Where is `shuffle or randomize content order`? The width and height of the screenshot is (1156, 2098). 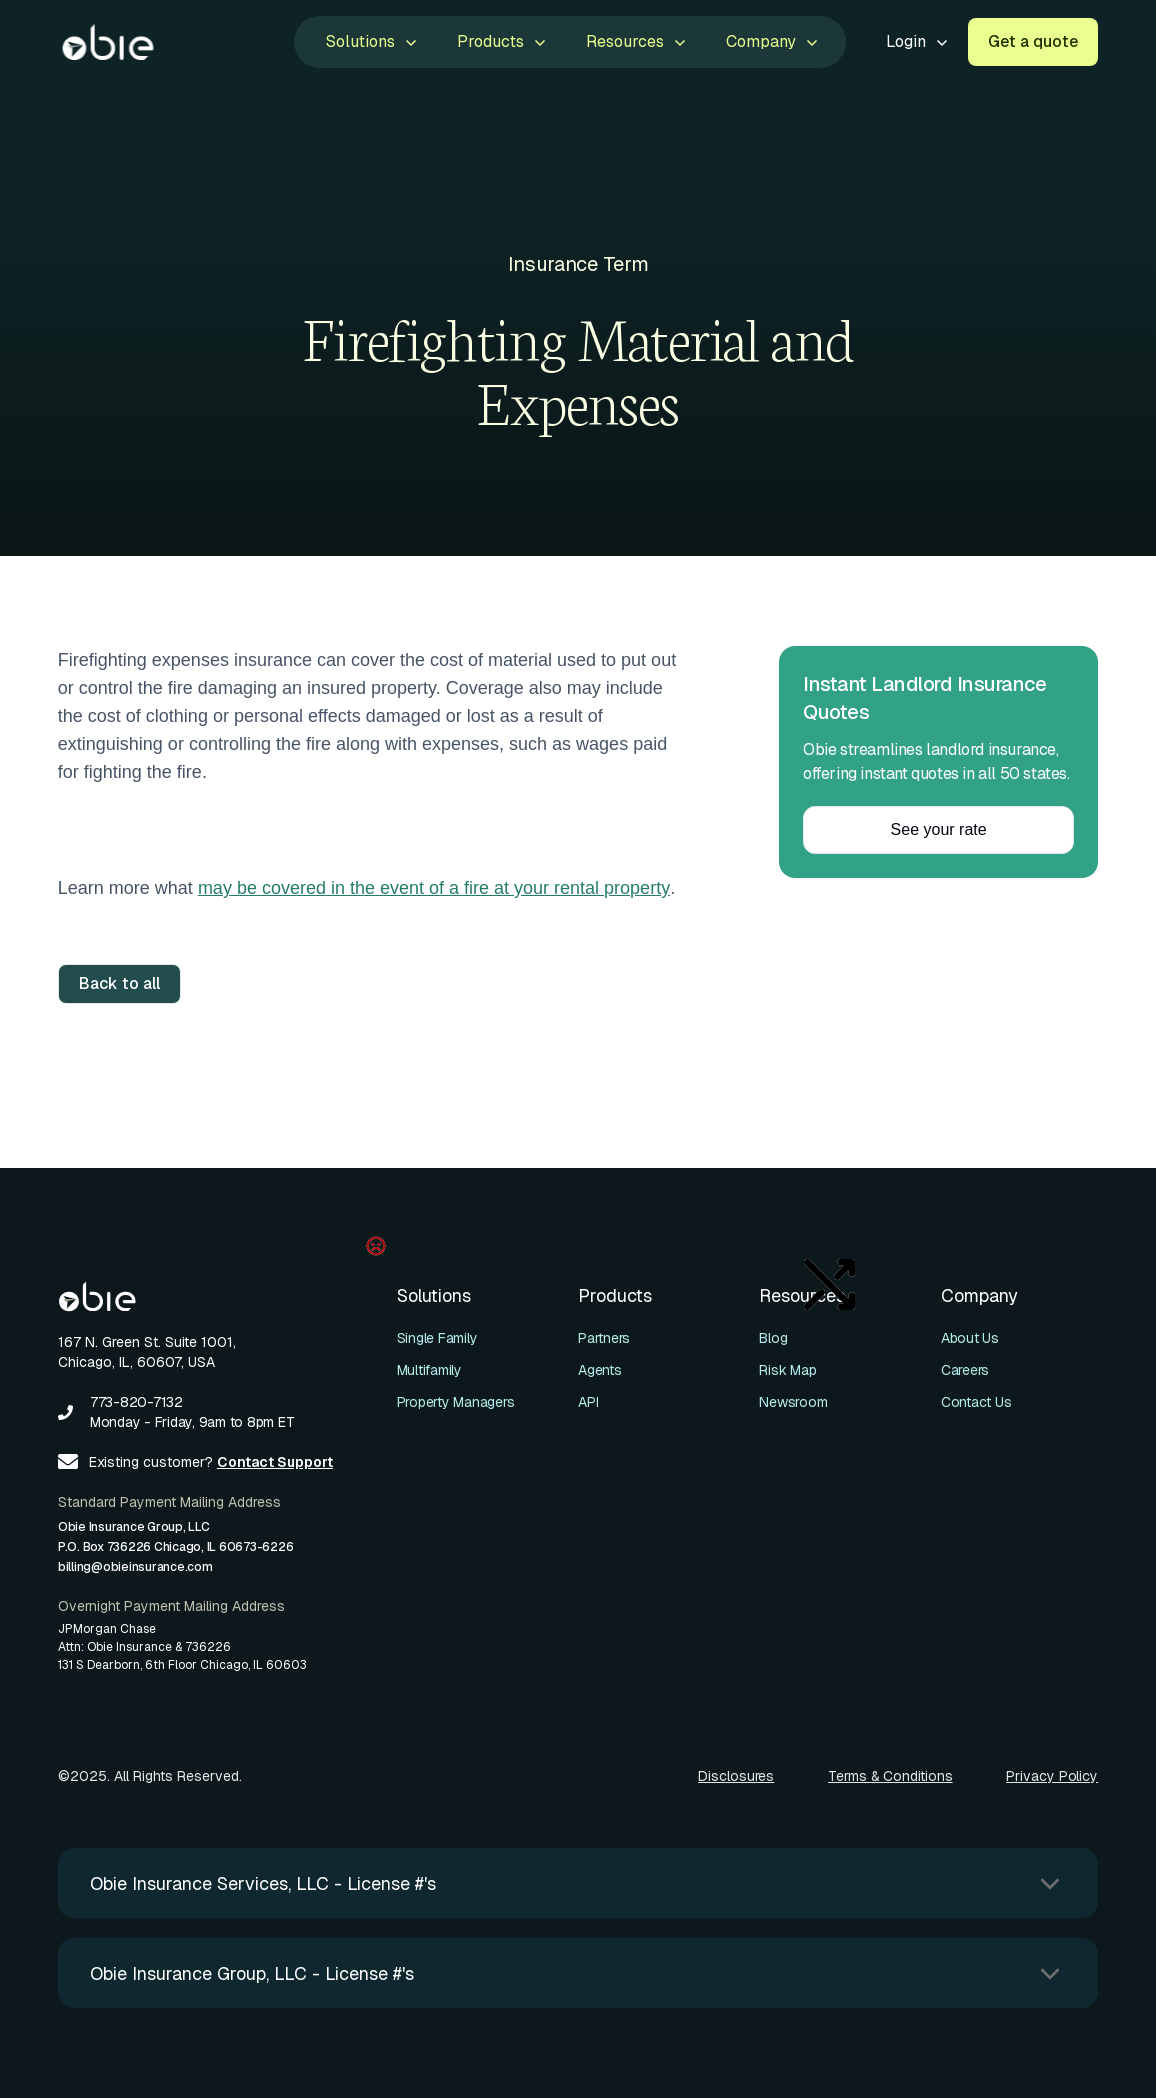 shuffle or randomize content order is located at coordinates (829, 1284).